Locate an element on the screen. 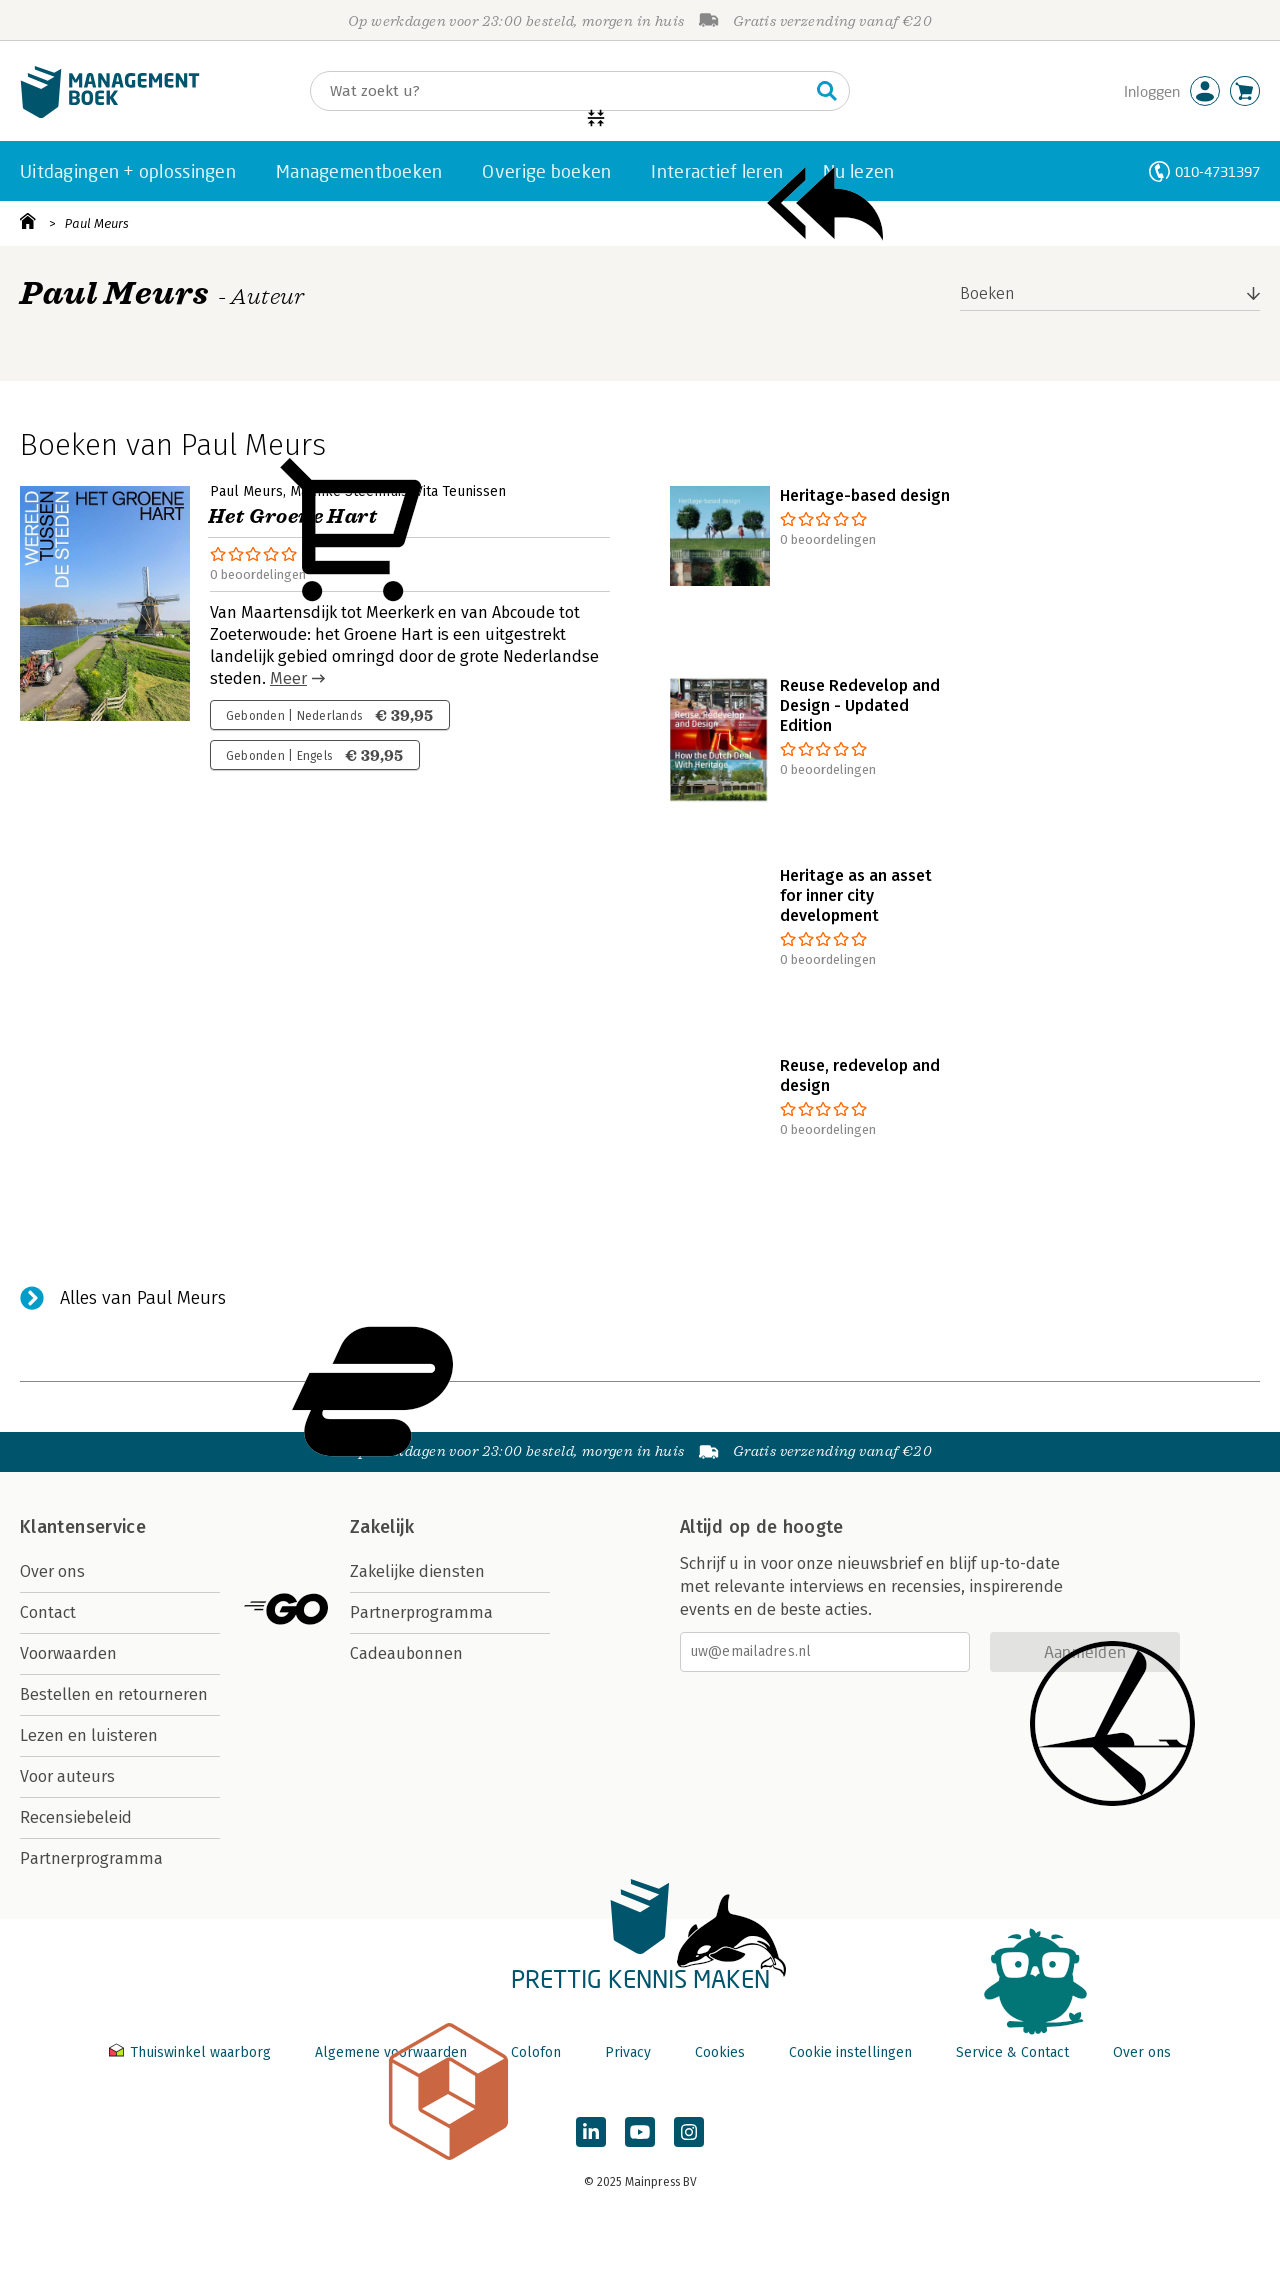 This screenshot has height=2292, width=1280. view your shopping cart is located at coordinates (356, 527).